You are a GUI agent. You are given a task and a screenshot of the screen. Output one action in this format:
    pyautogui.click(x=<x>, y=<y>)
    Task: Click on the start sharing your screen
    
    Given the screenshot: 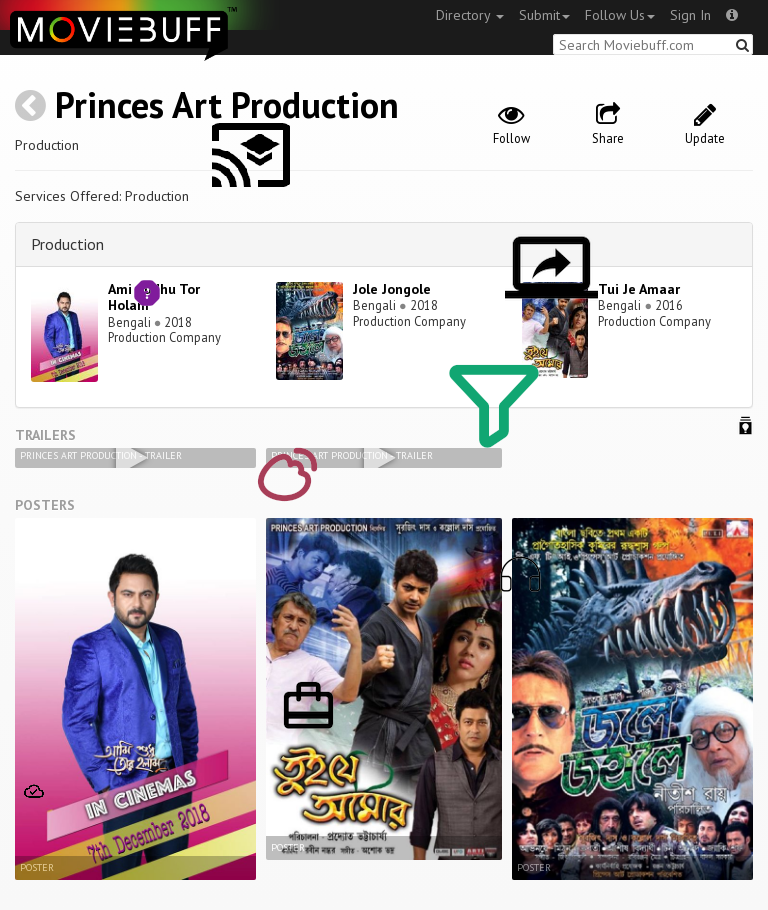 What is the action you would take?
    pyautogui.click(x=551, y=267)
    